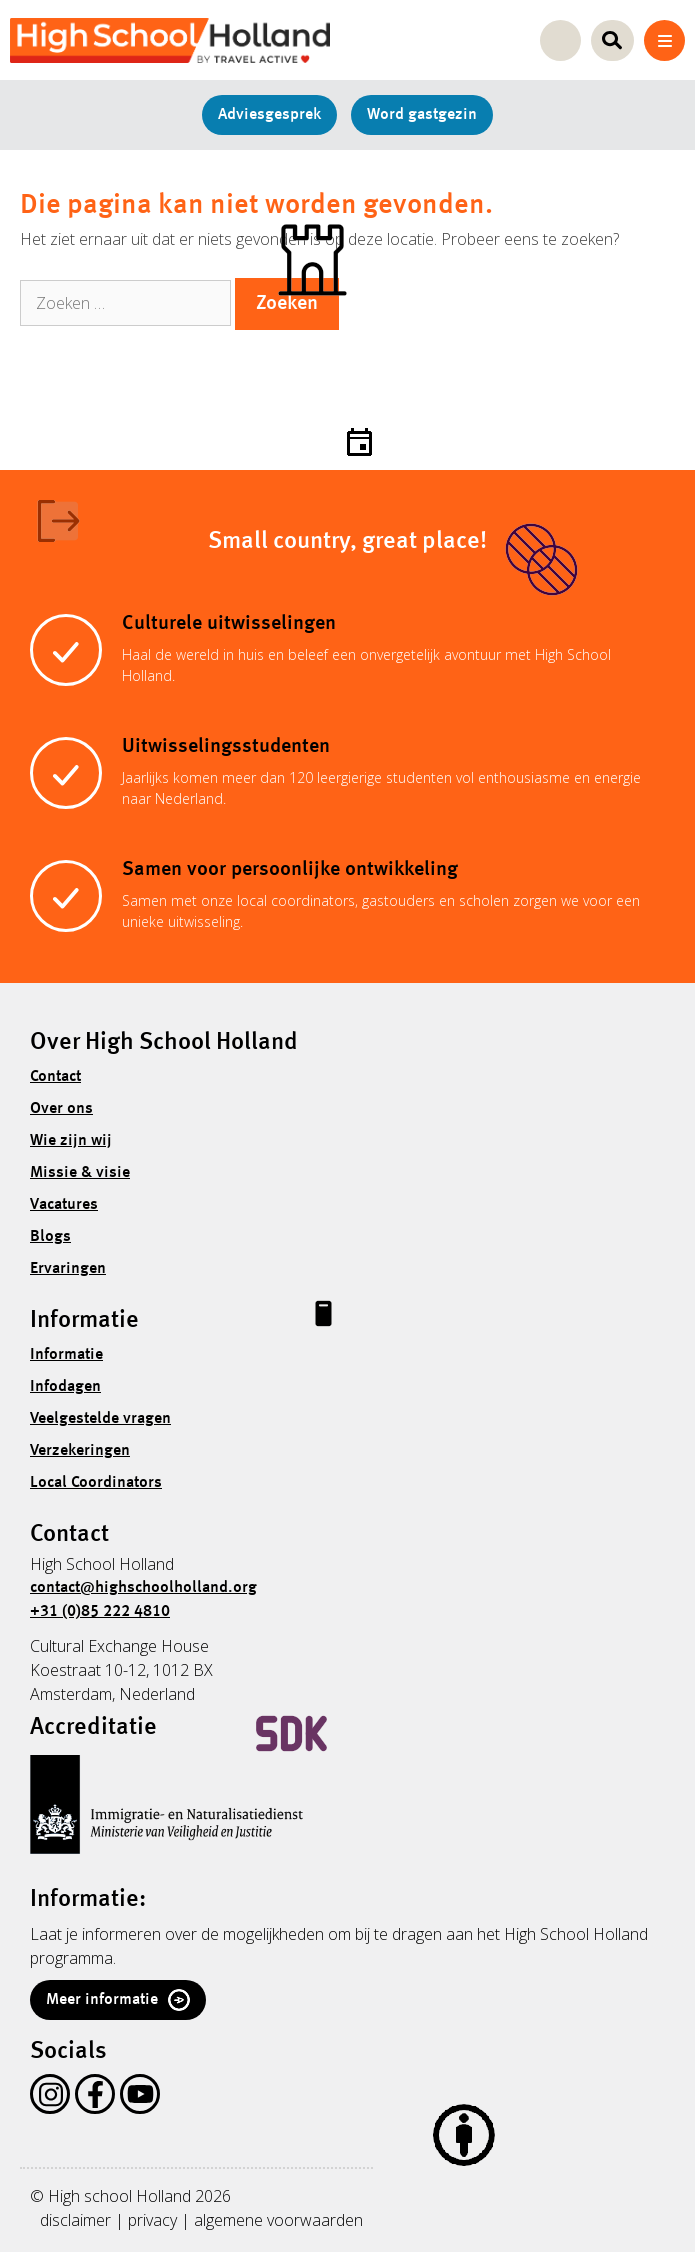  What do you see at coordinates (312, 258) in the screenshot?
I see `access castle or fortress-themed content` at bounding box center [312, 258].